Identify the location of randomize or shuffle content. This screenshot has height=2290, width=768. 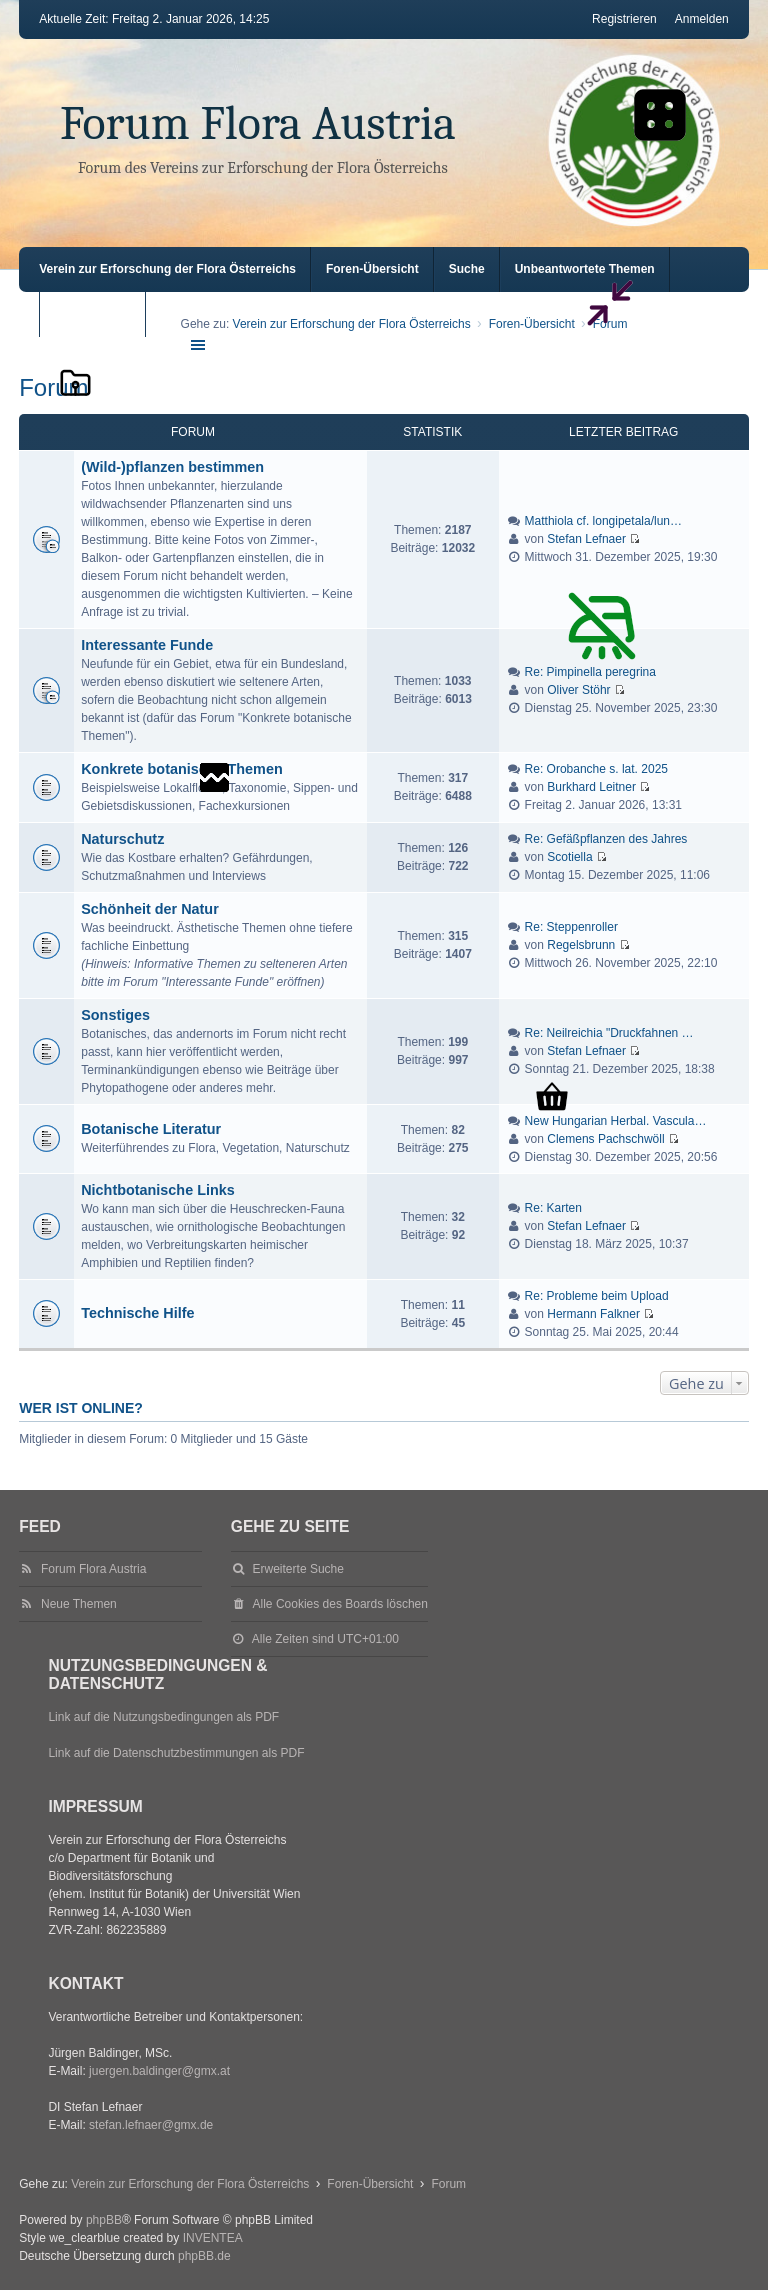
(660, 115).